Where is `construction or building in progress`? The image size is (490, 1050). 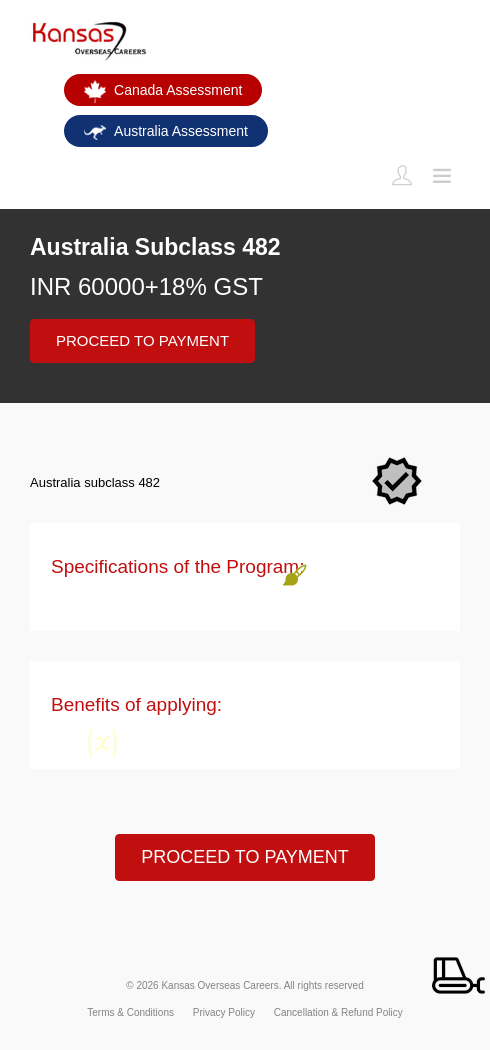 construction or building in progress is located at coordinates (458, 975).